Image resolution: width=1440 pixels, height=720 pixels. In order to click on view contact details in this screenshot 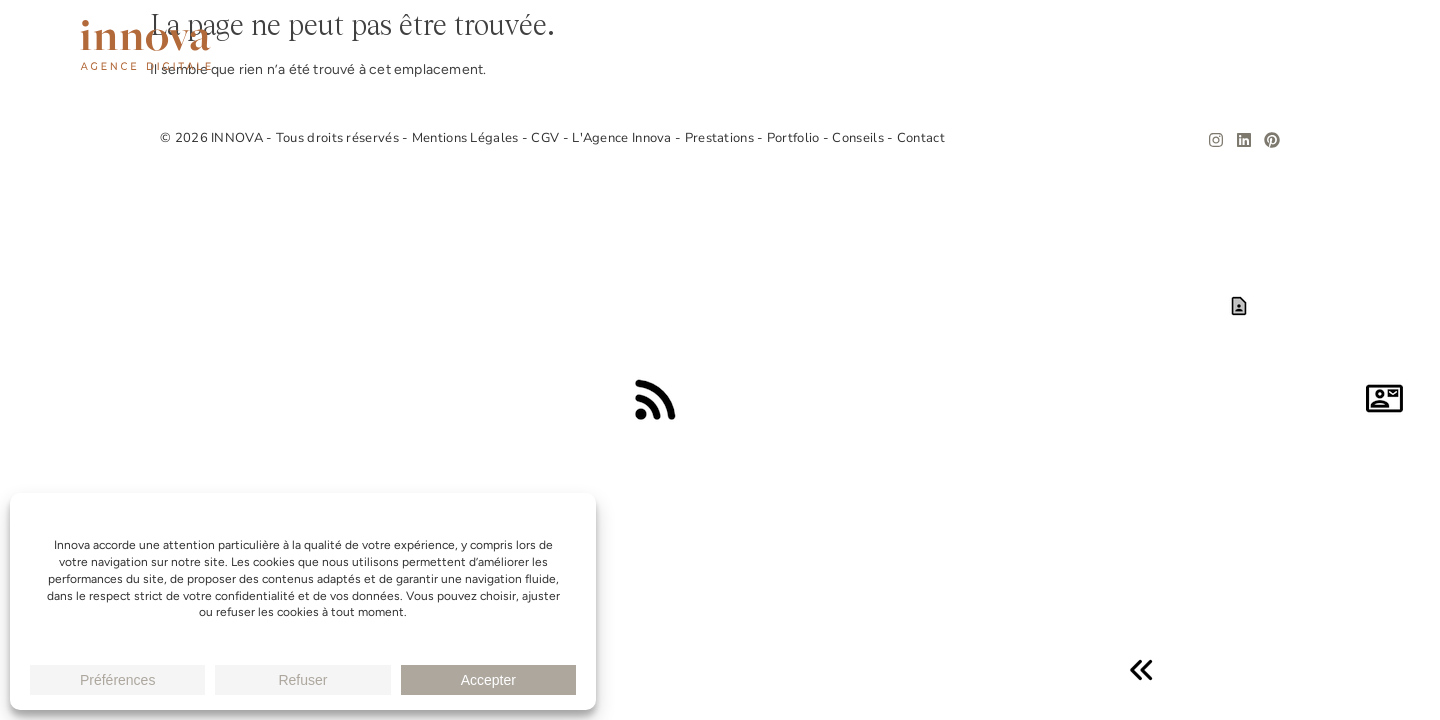, I will do `click(1239, 306)`.